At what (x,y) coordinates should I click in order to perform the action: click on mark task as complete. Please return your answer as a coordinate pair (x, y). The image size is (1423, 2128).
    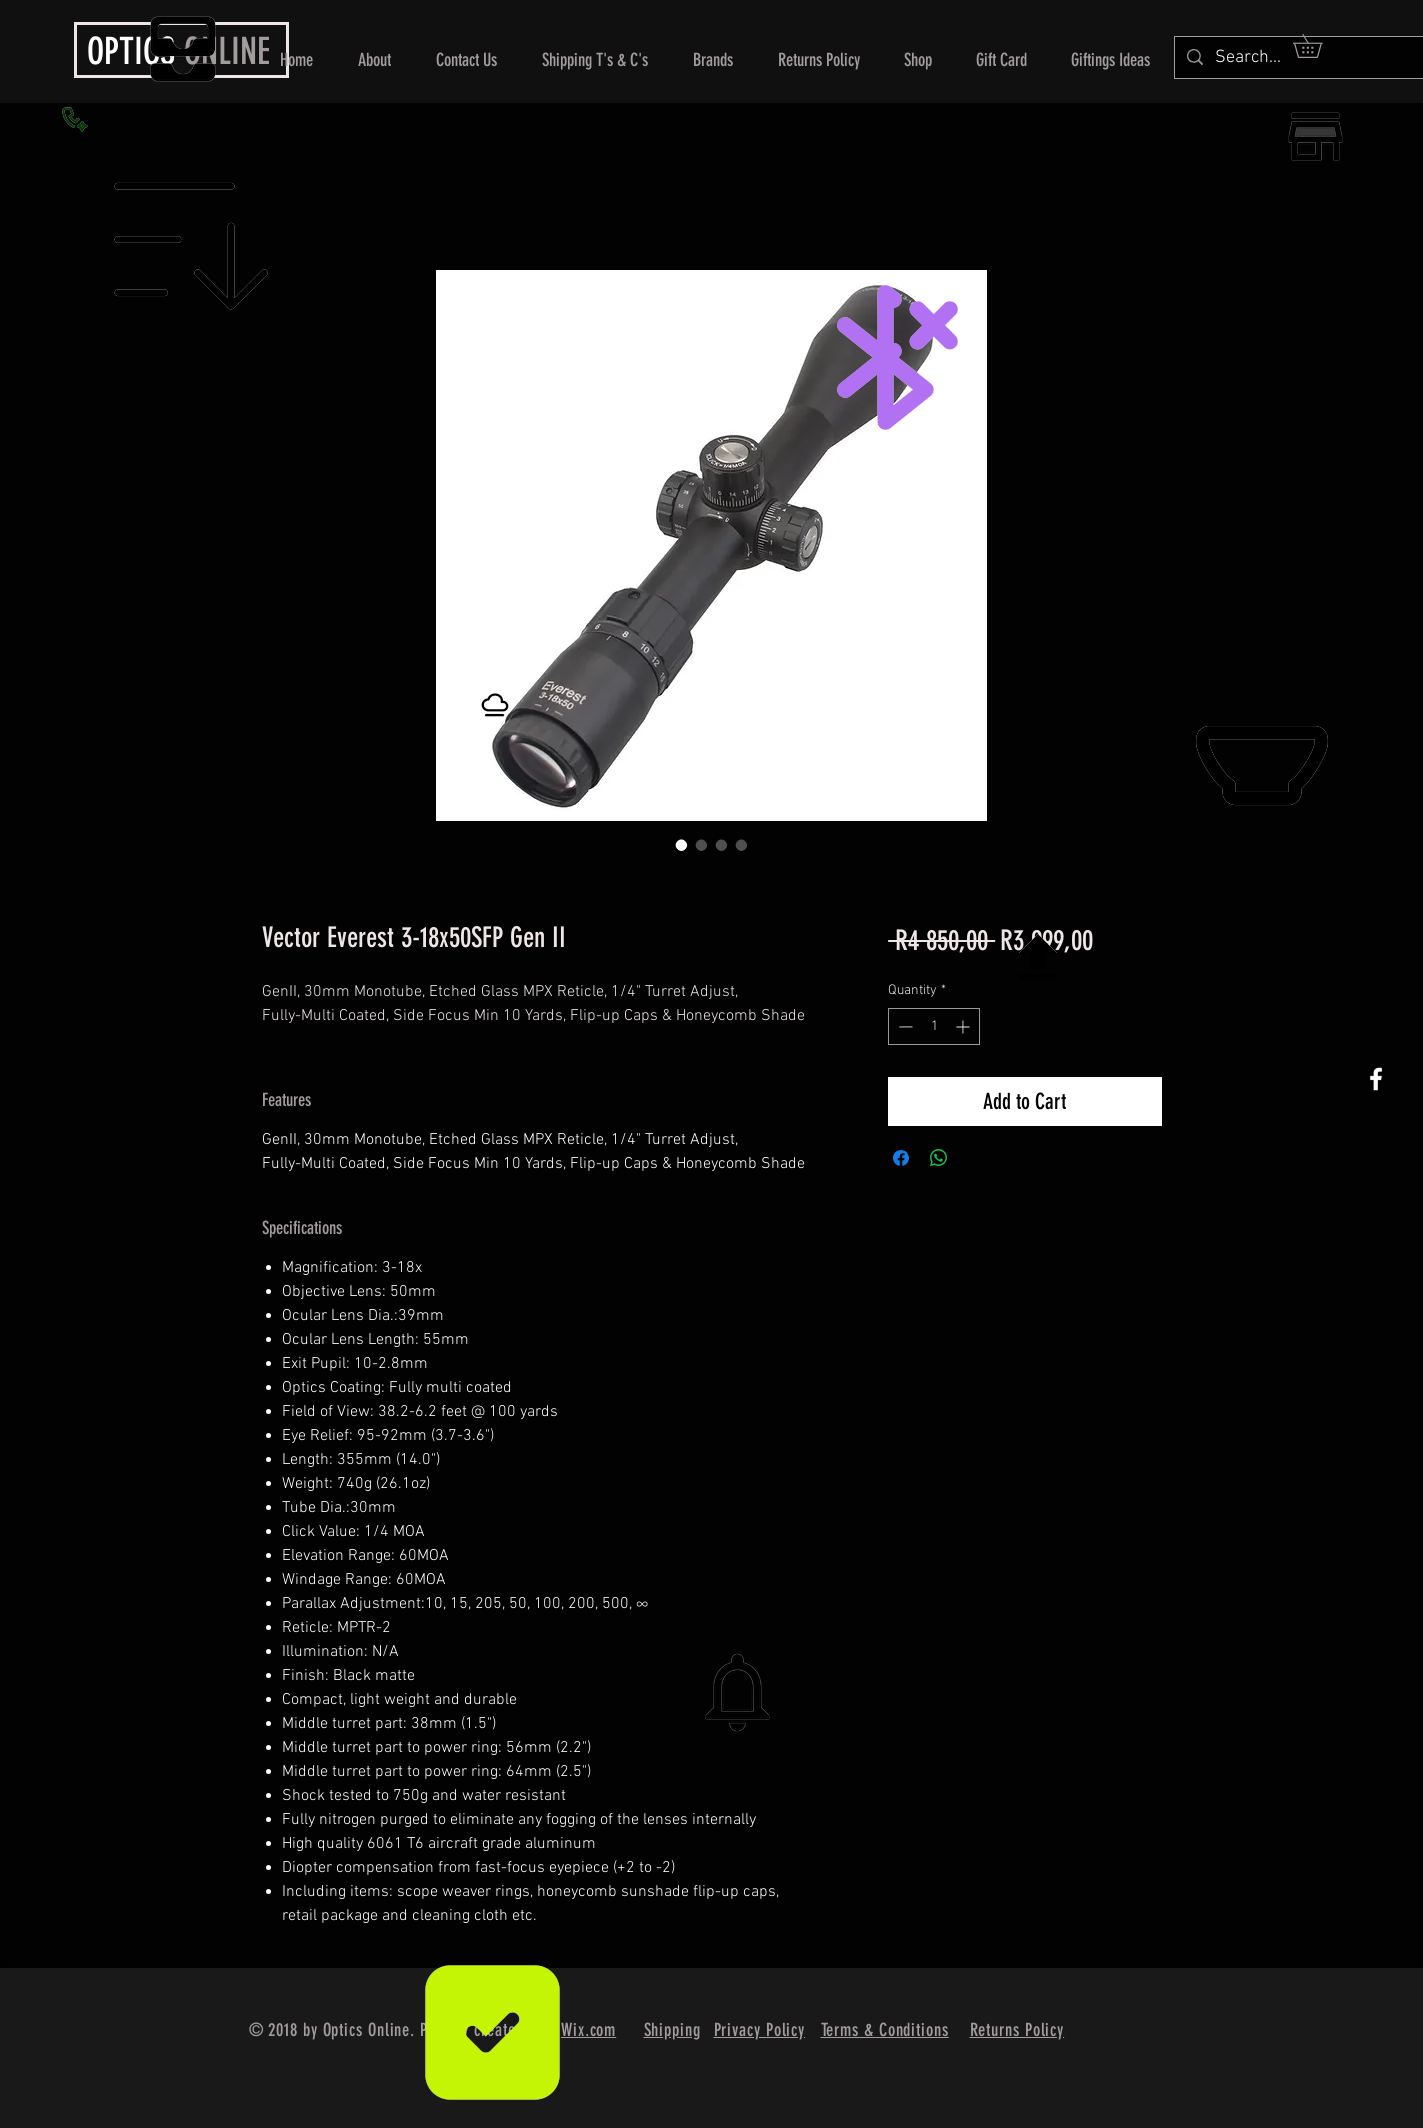
    Looking at the image, I should click on (492, 2032).